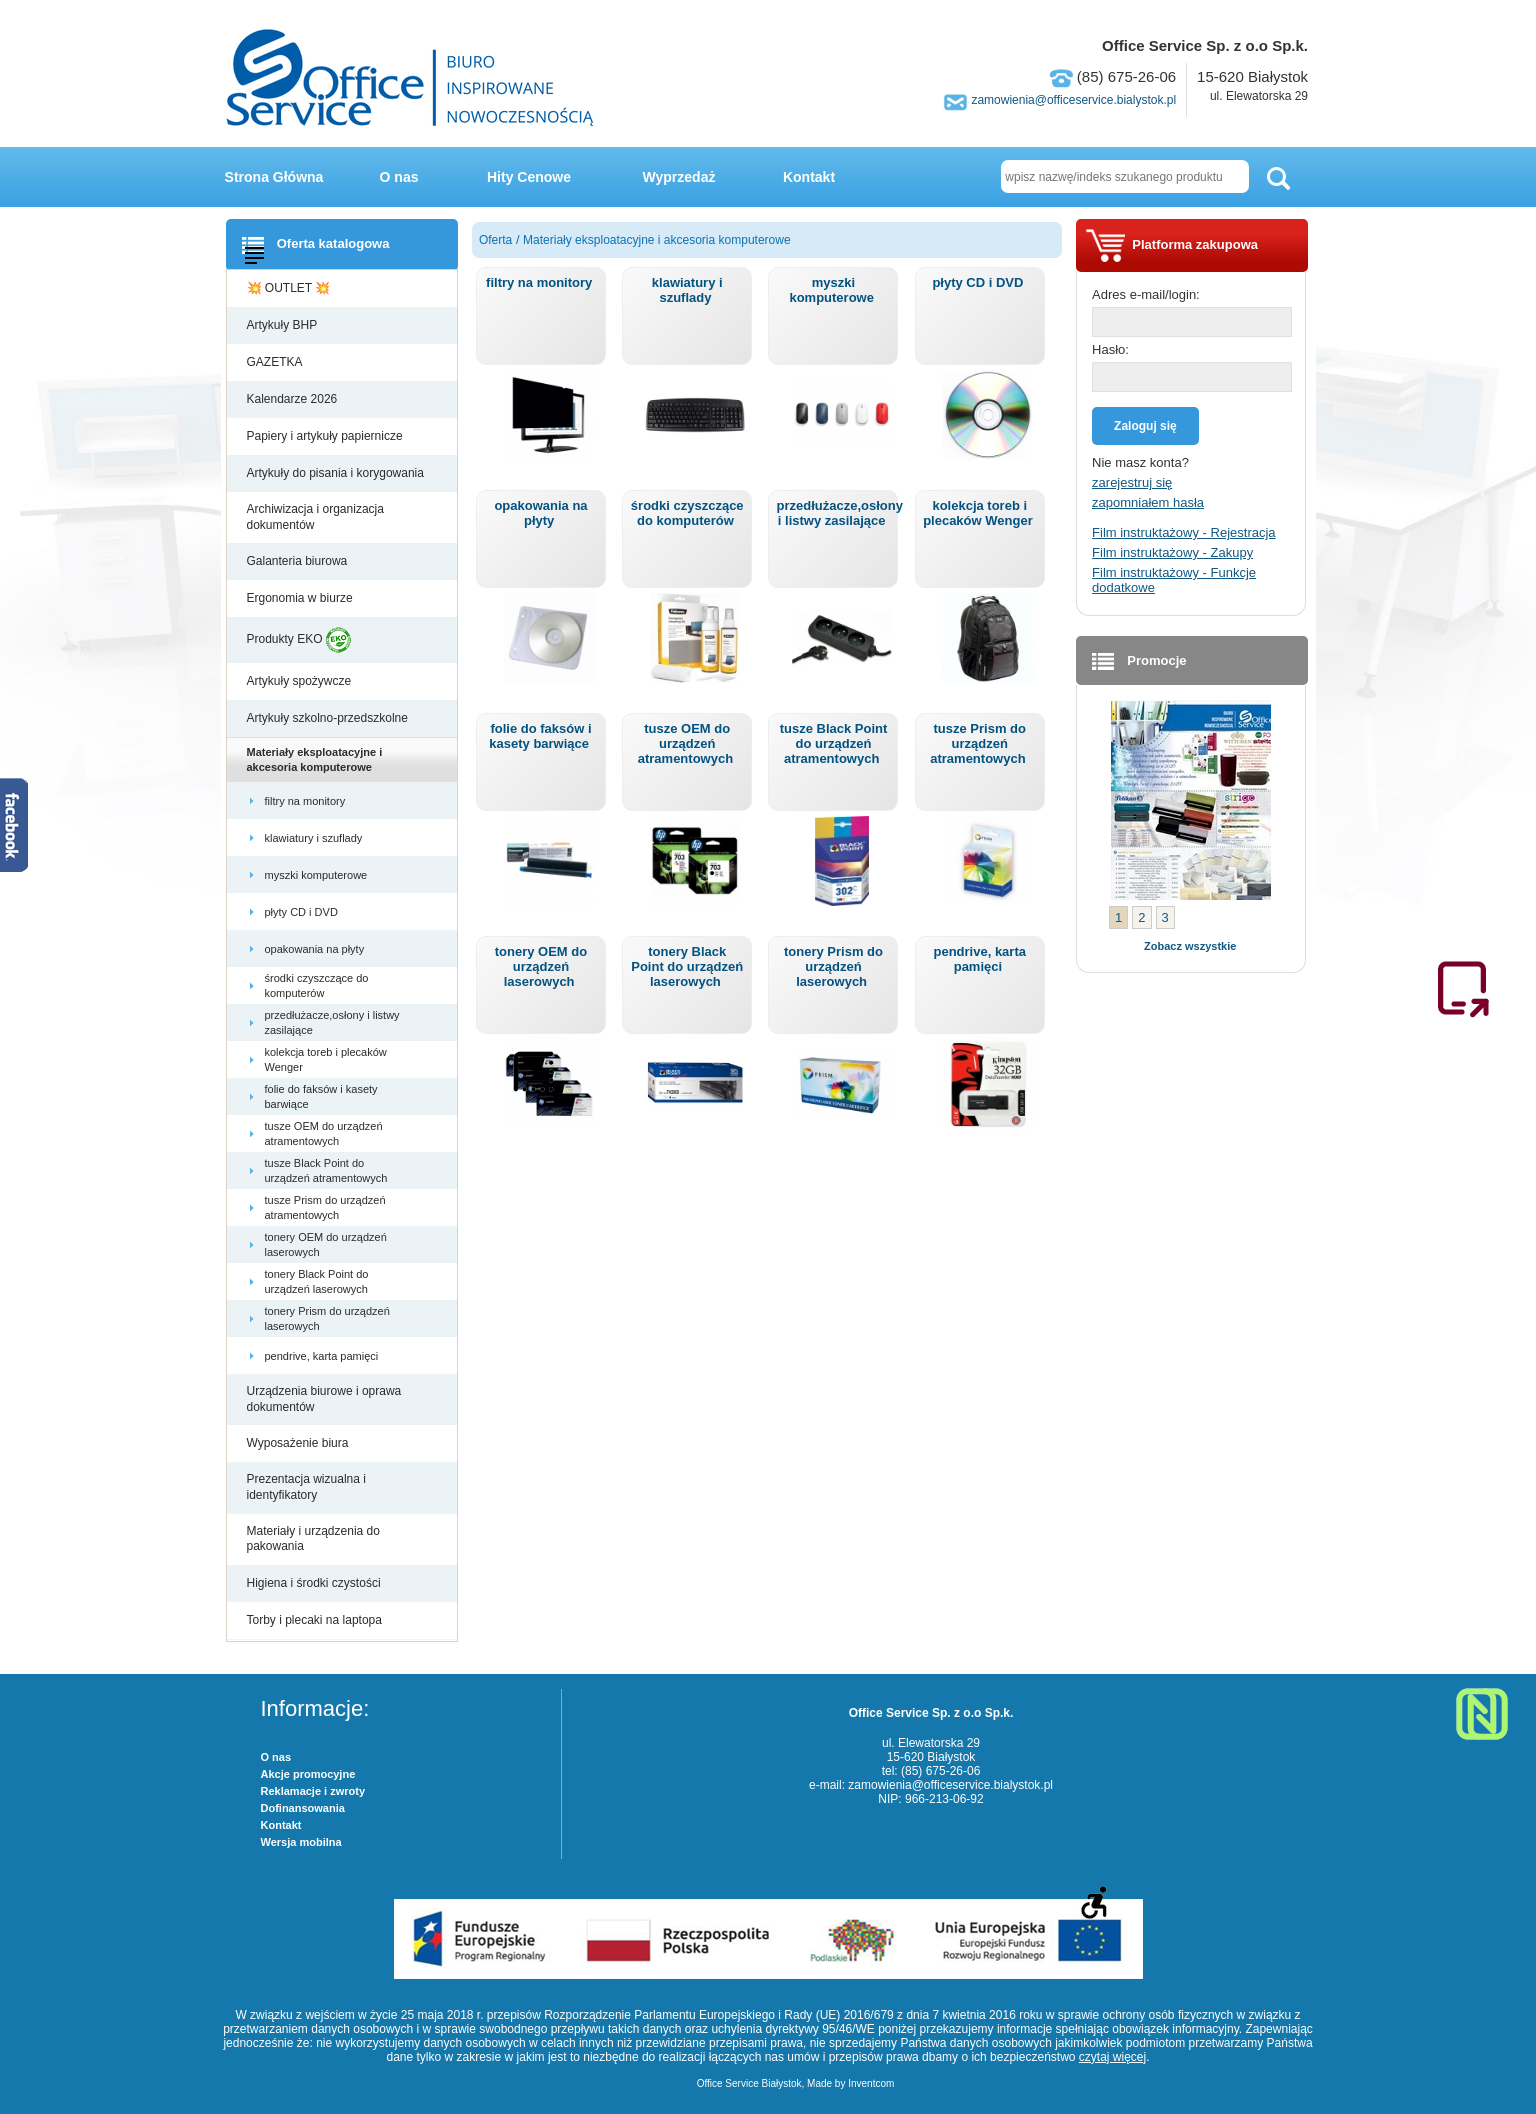 Image resolution: width=1536 pixels, height=2114 pixels. Describe the element at coordinates (1462, 988) in the screenshot. I see `share content from iPad` at that location.